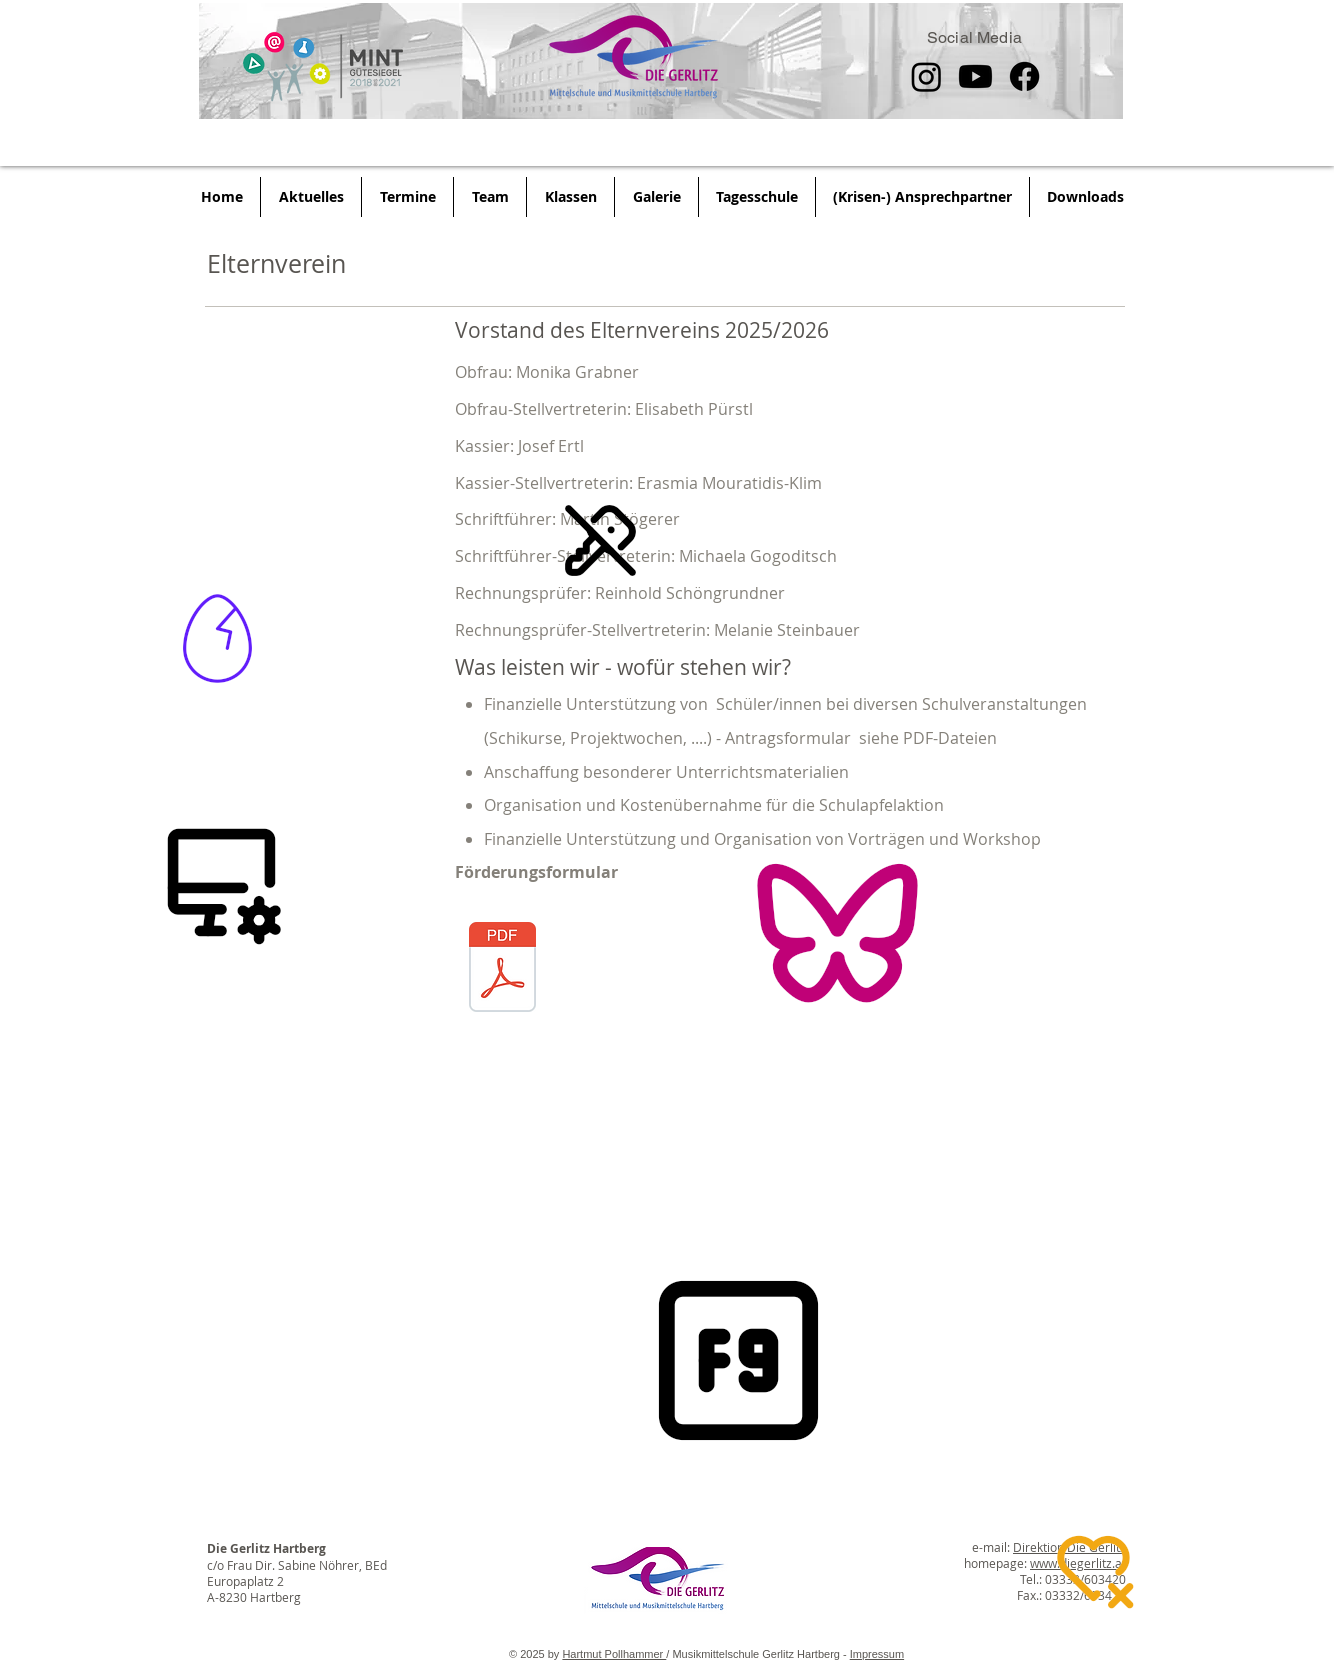 The image size is (1334, 1661). I want to click on indicates a cracked or broken item, so click(217, 638).